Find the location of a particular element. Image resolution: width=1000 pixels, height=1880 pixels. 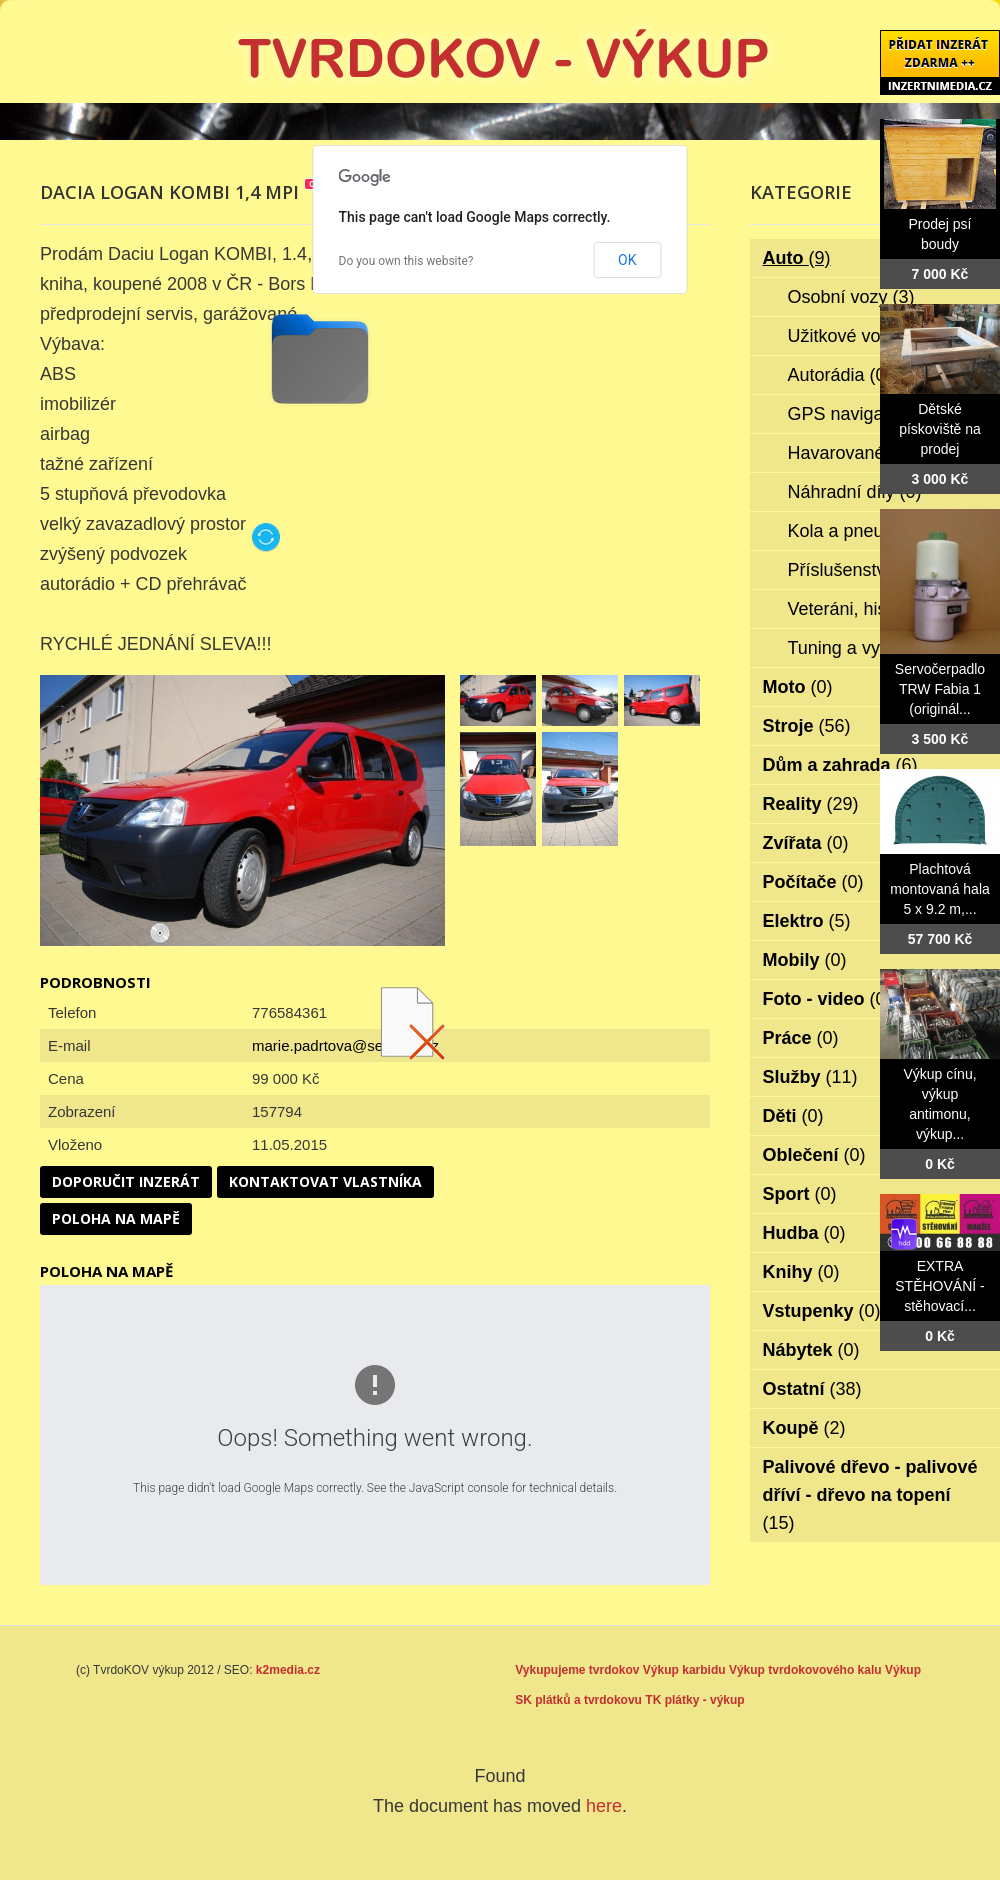

open a folder to view its contents is located at coordinates (320, 359).